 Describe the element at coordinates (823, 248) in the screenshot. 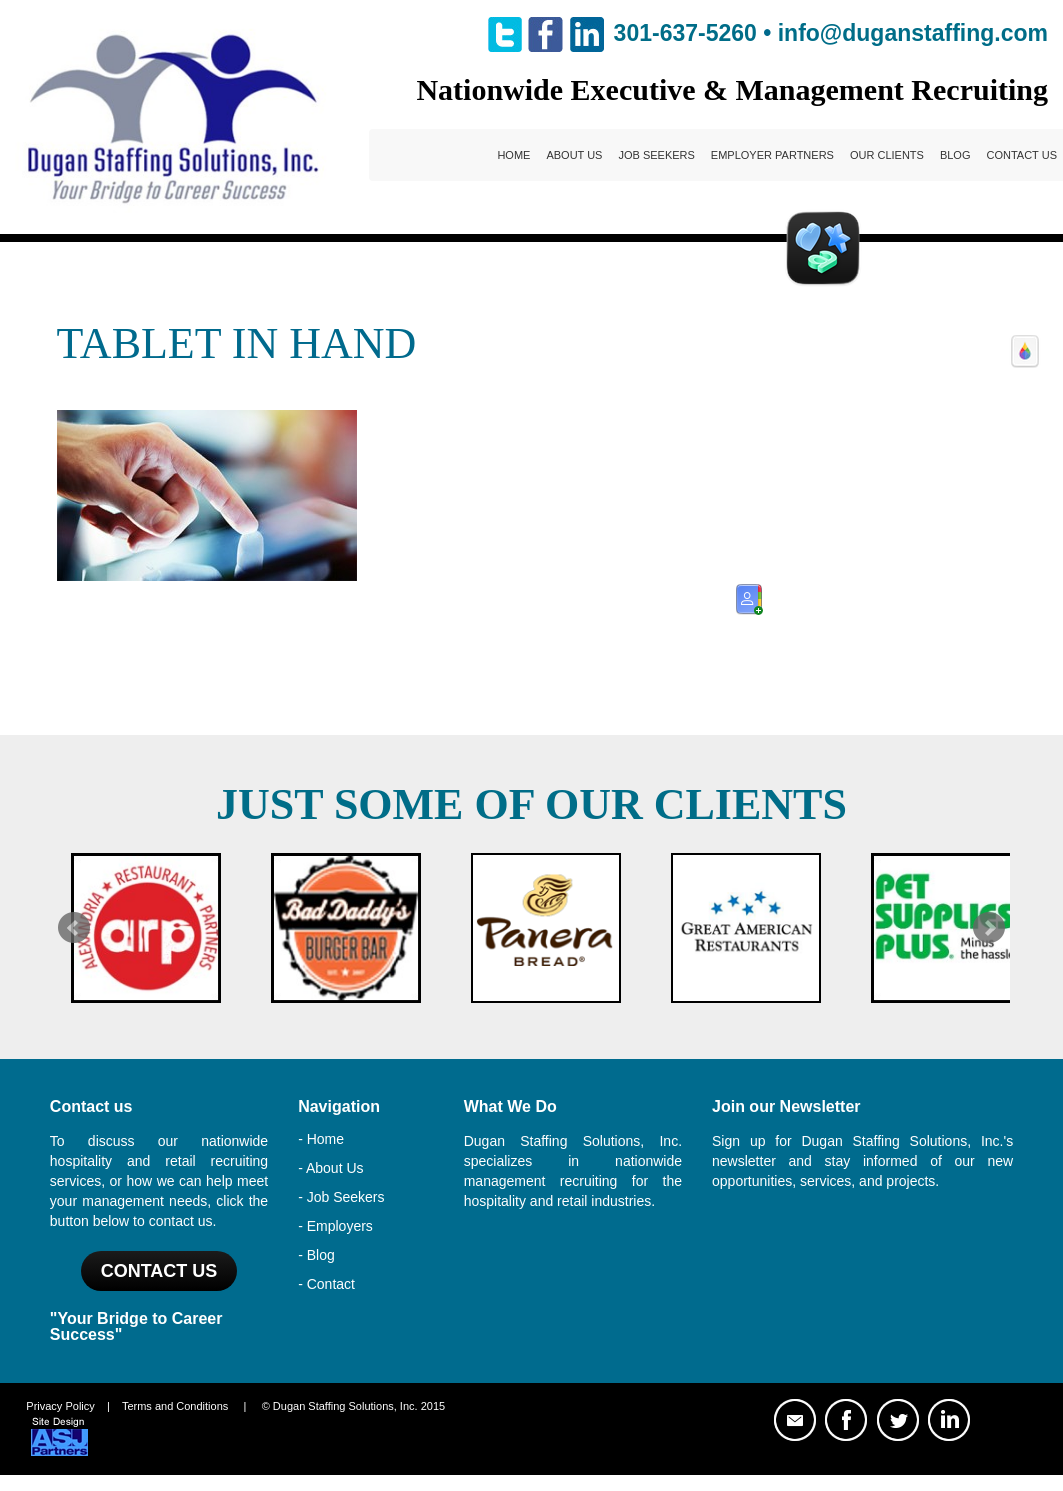

I see `open SF Symbols app to browse Apple's icon library` at that location.